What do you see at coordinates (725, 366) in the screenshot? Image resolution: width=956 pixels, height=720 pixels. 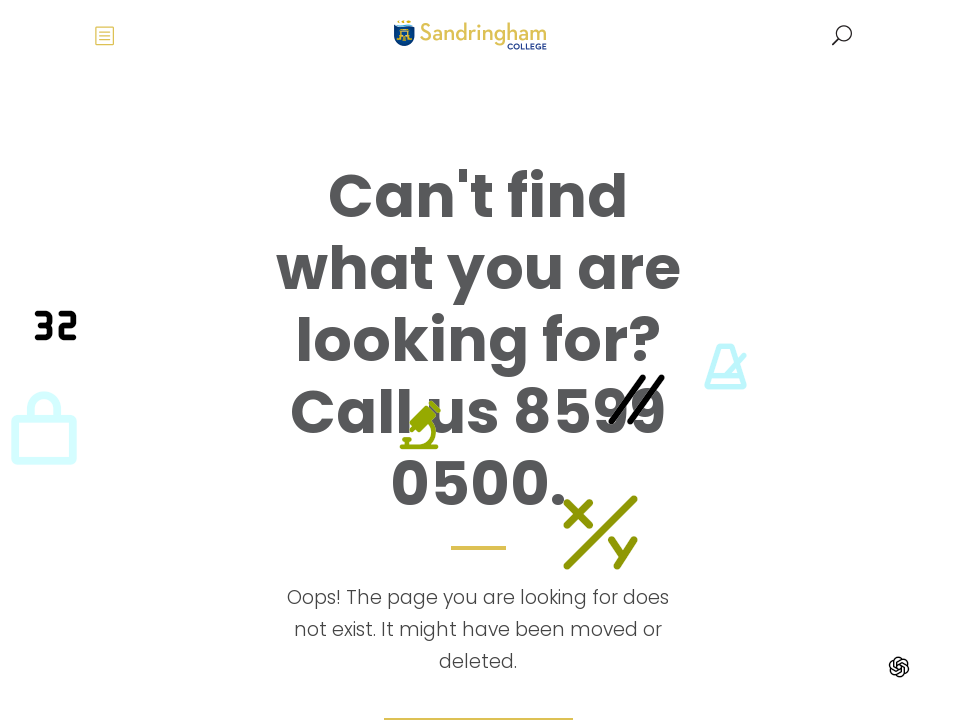 I see `adjust tempo or timing settings` at bounding box center [725, 366].